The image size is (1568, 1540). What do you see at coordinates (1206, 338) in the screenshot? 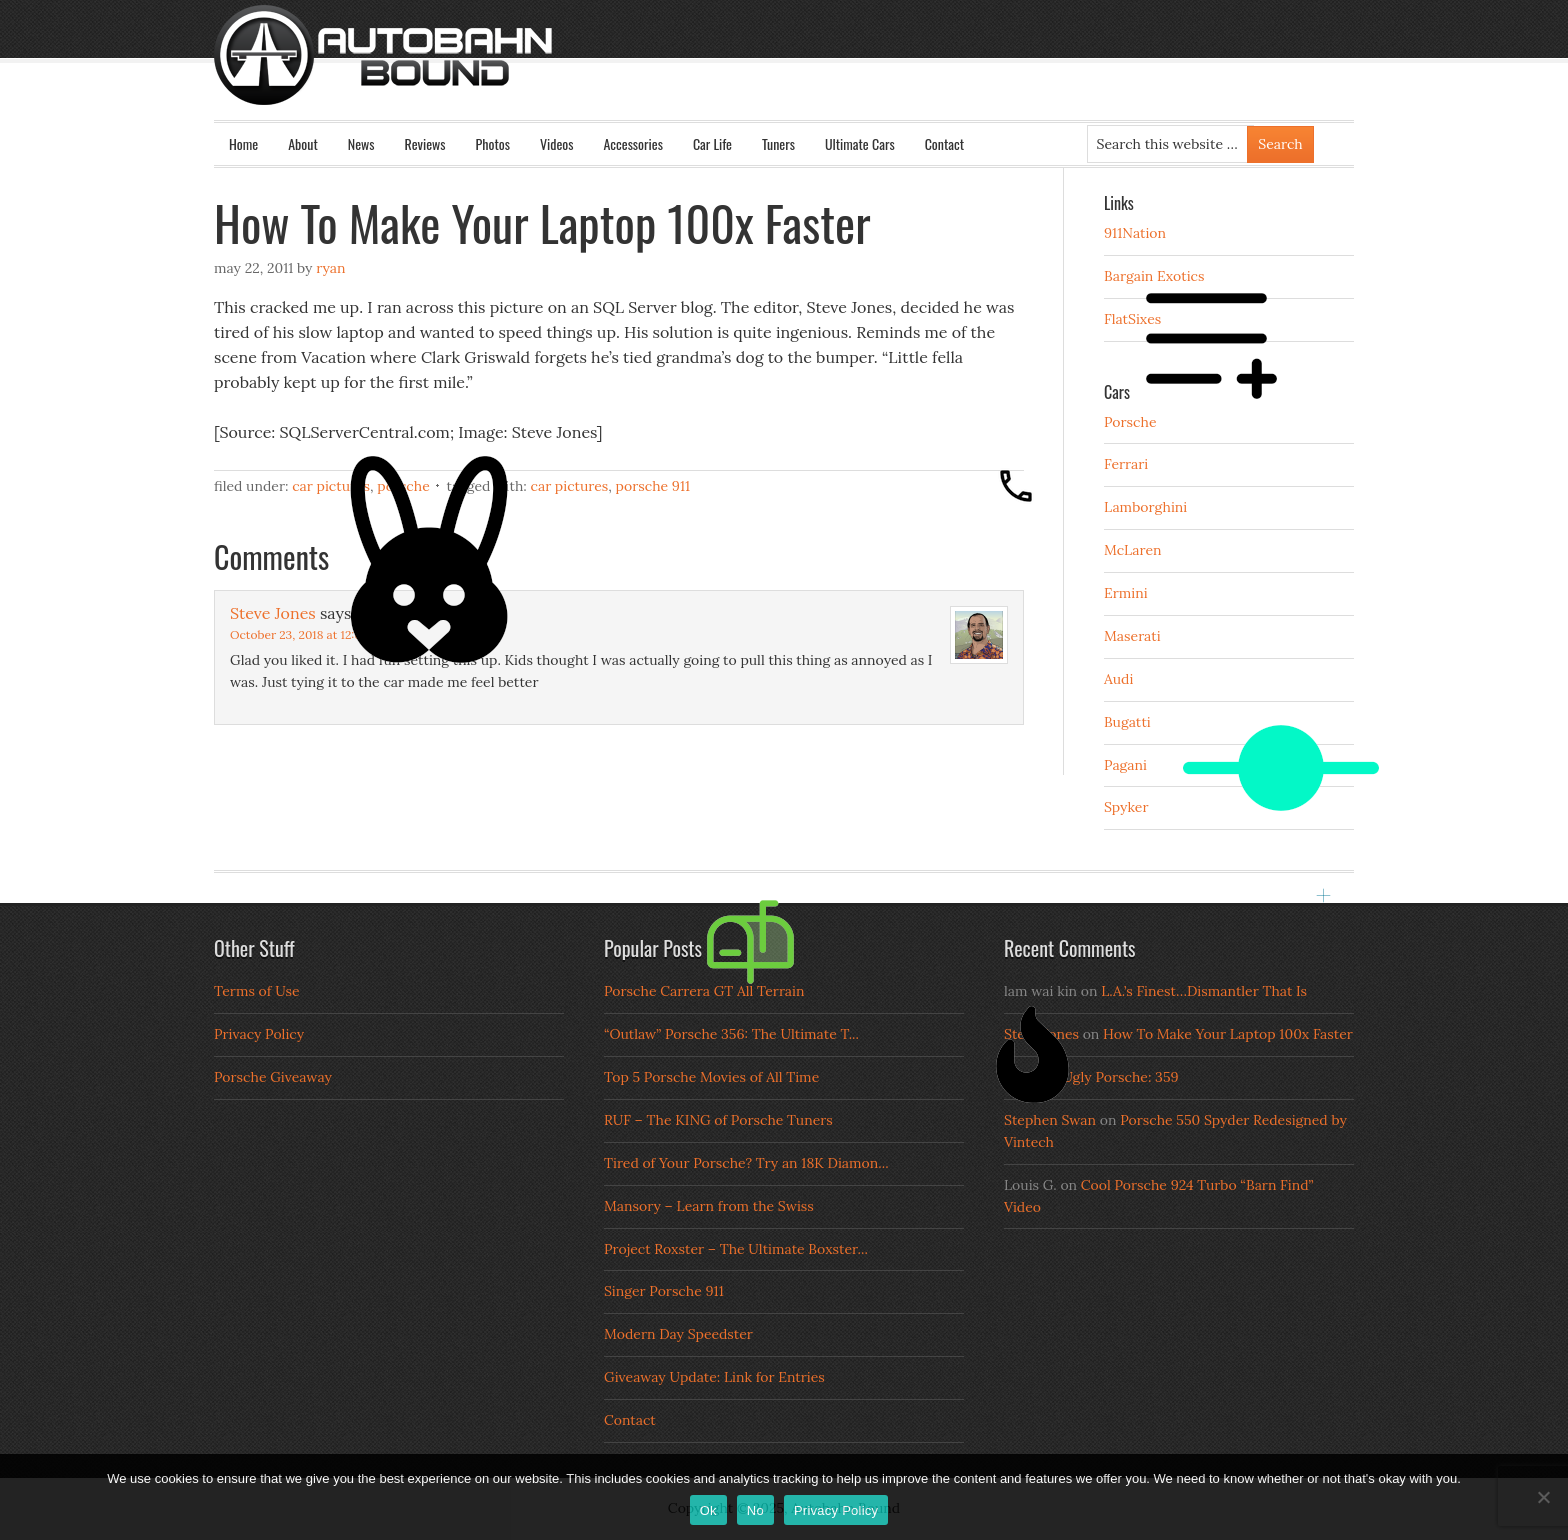
I see `add a new item to the list` at bounding box center [1206, 338].